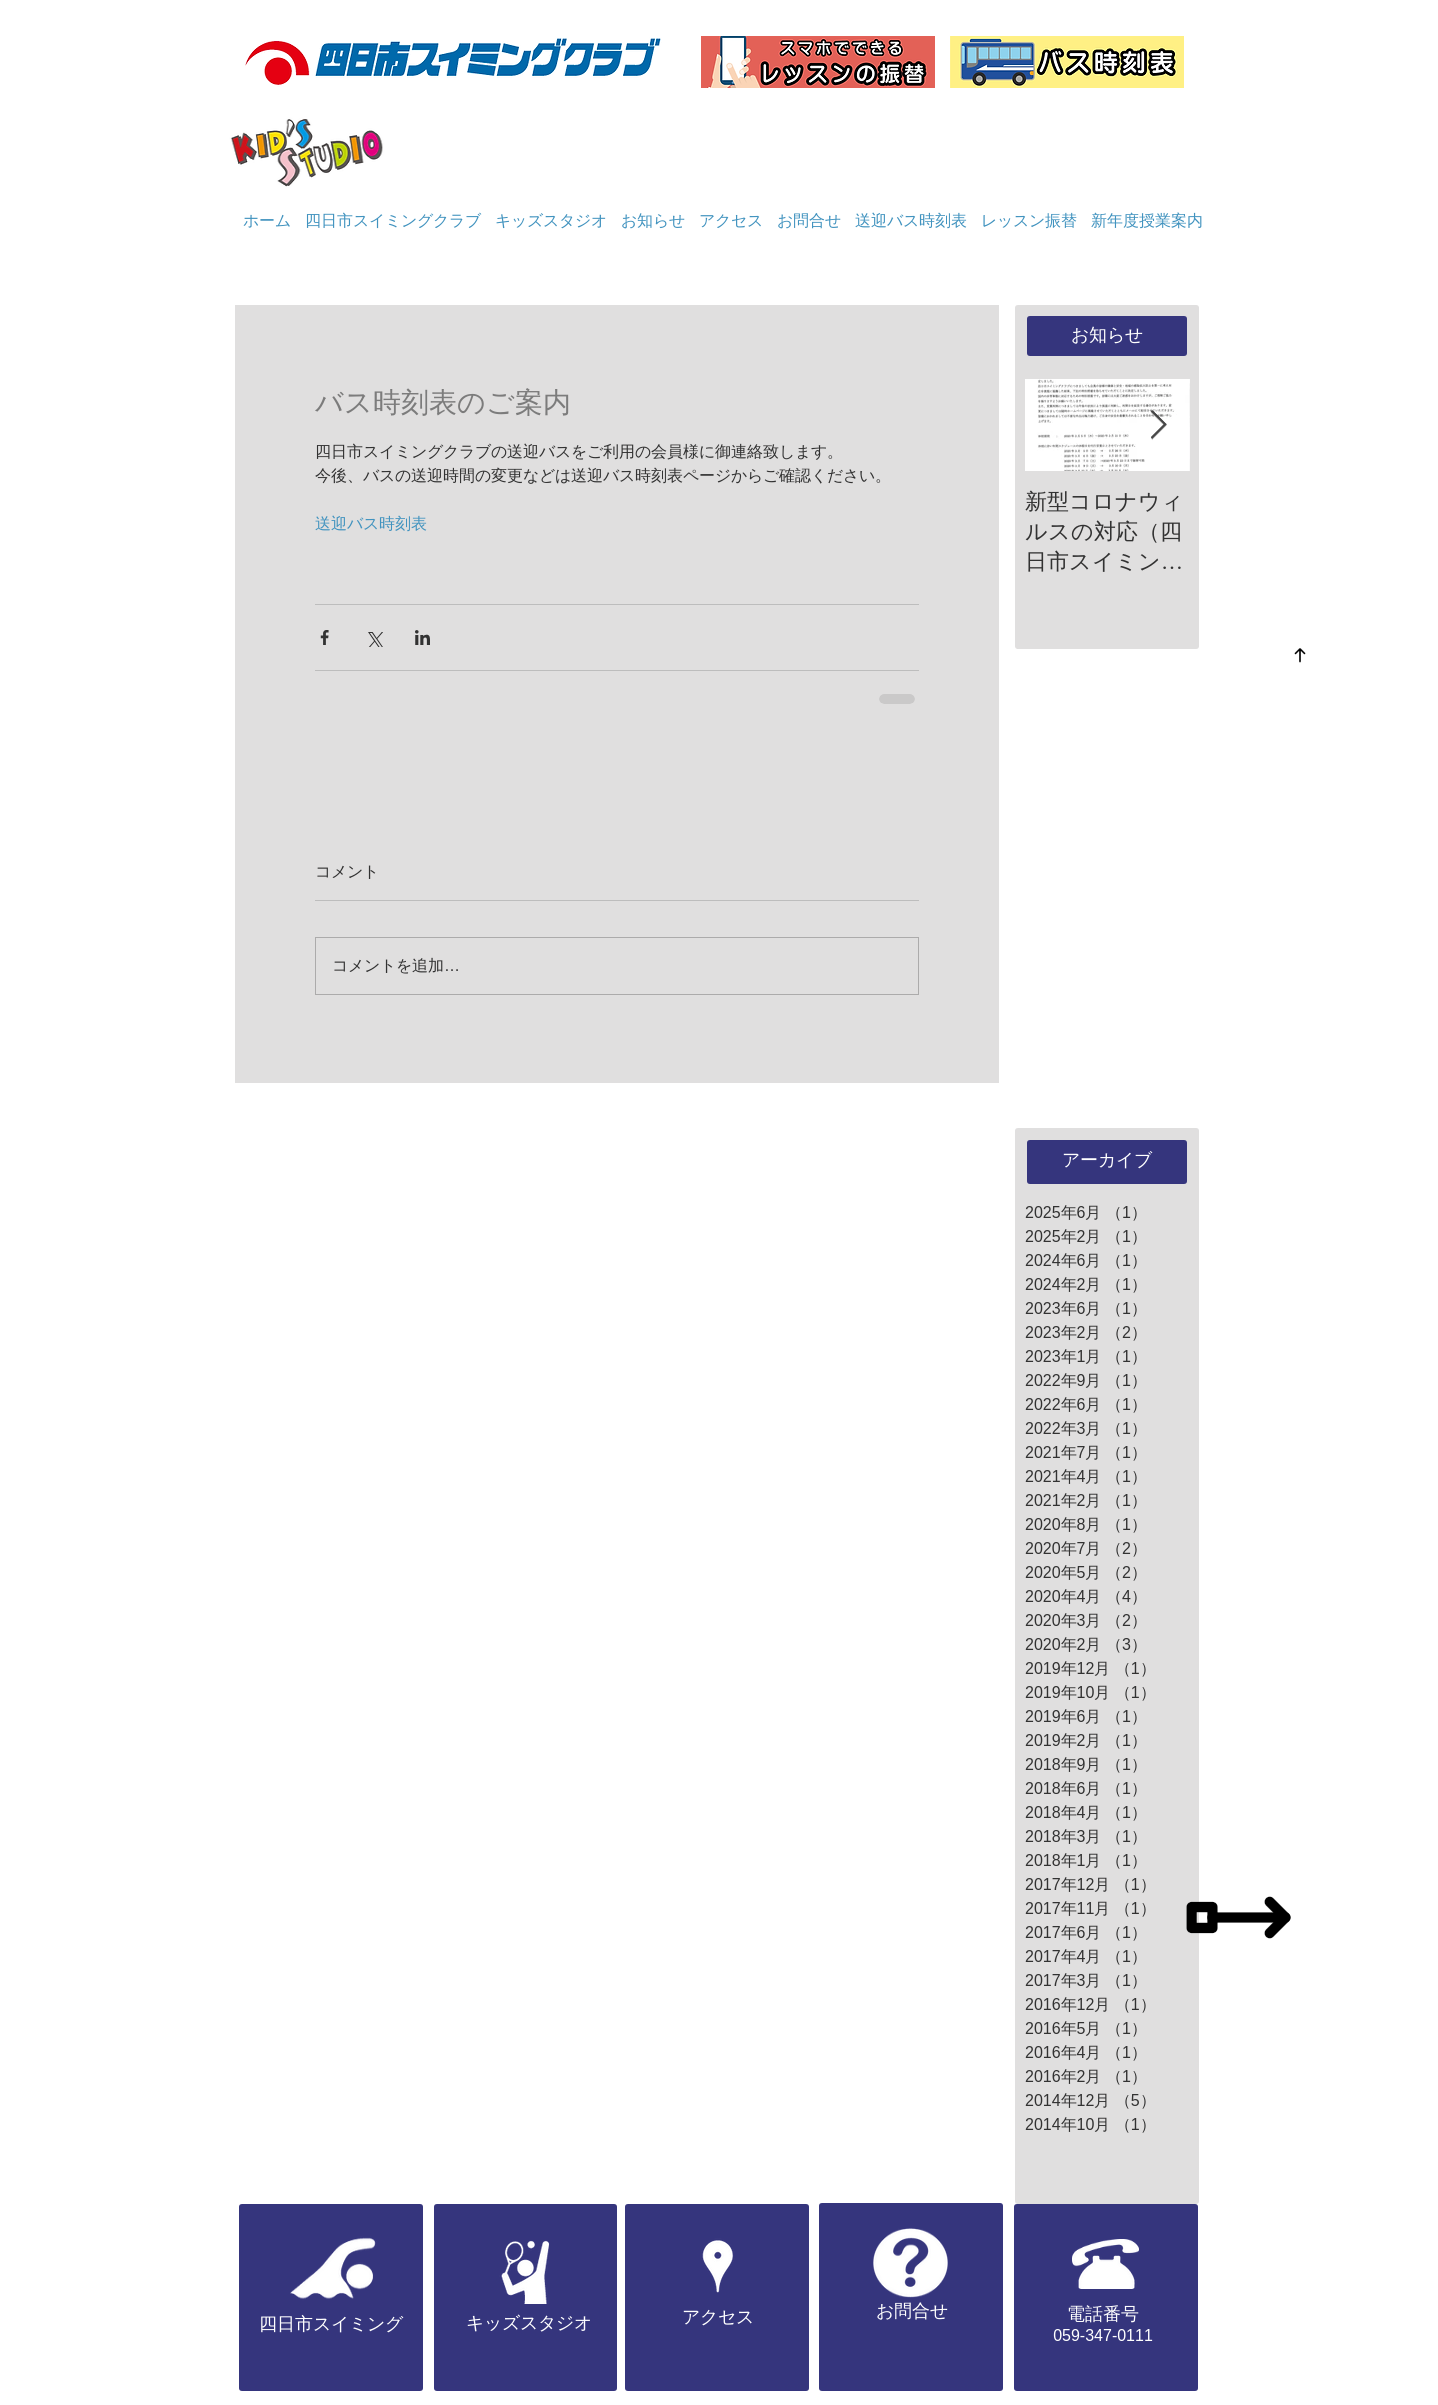  What do you see at coordinates (1238, 1917) in the screenshot?
I see `move item to the right` at bounding box center [1238, 1917].